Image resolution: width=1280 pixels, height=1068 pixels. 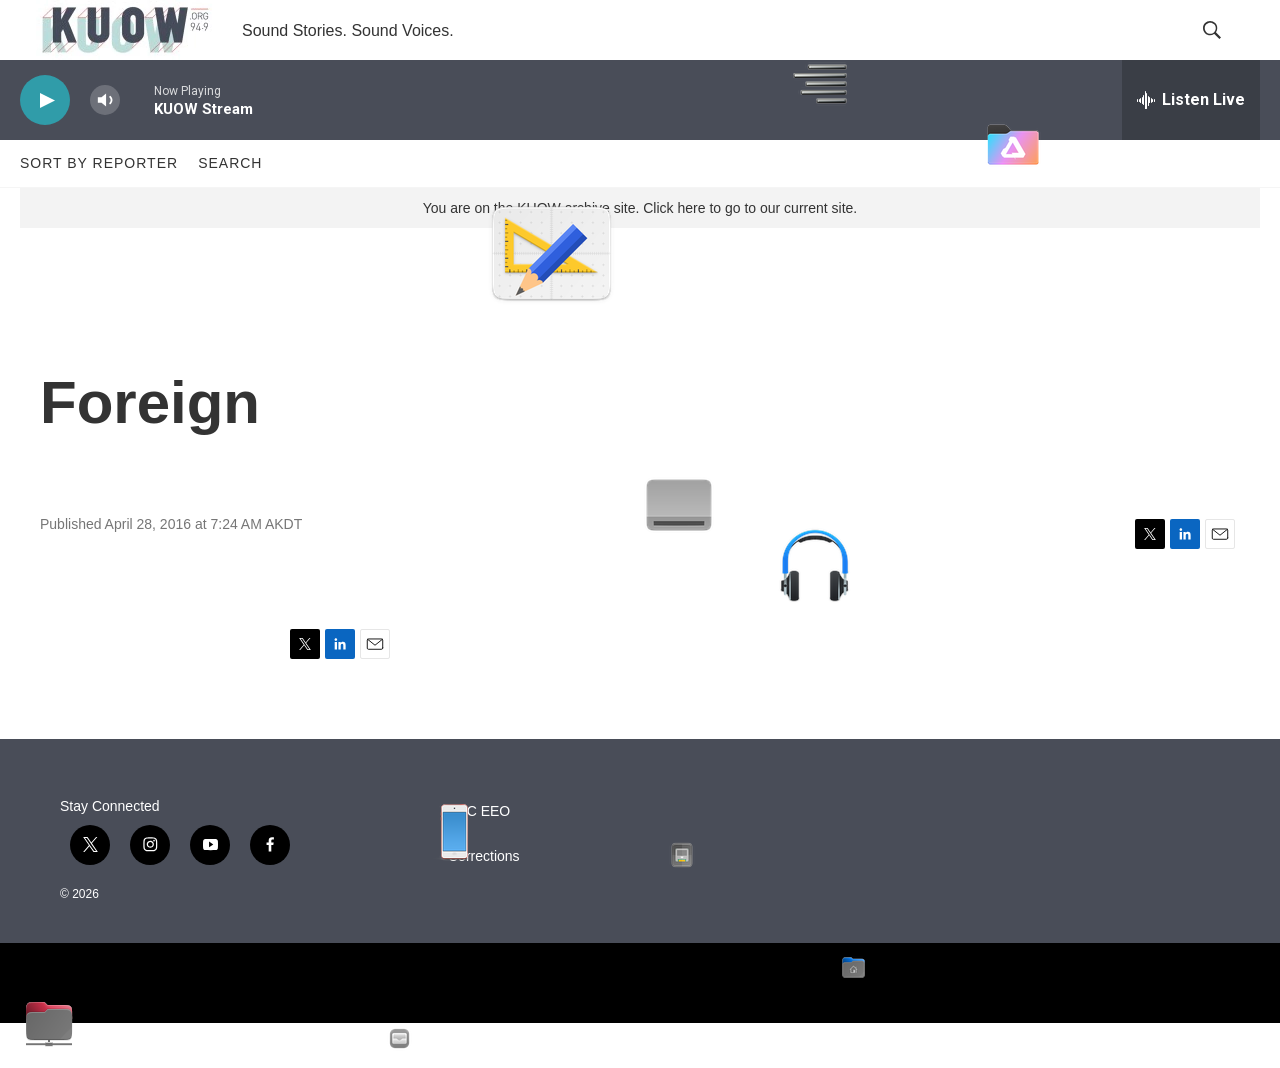 What do you see at coordinates (679, 505) in the screenshot?
I see `access removable storage device` at bounding box center [679, 505].